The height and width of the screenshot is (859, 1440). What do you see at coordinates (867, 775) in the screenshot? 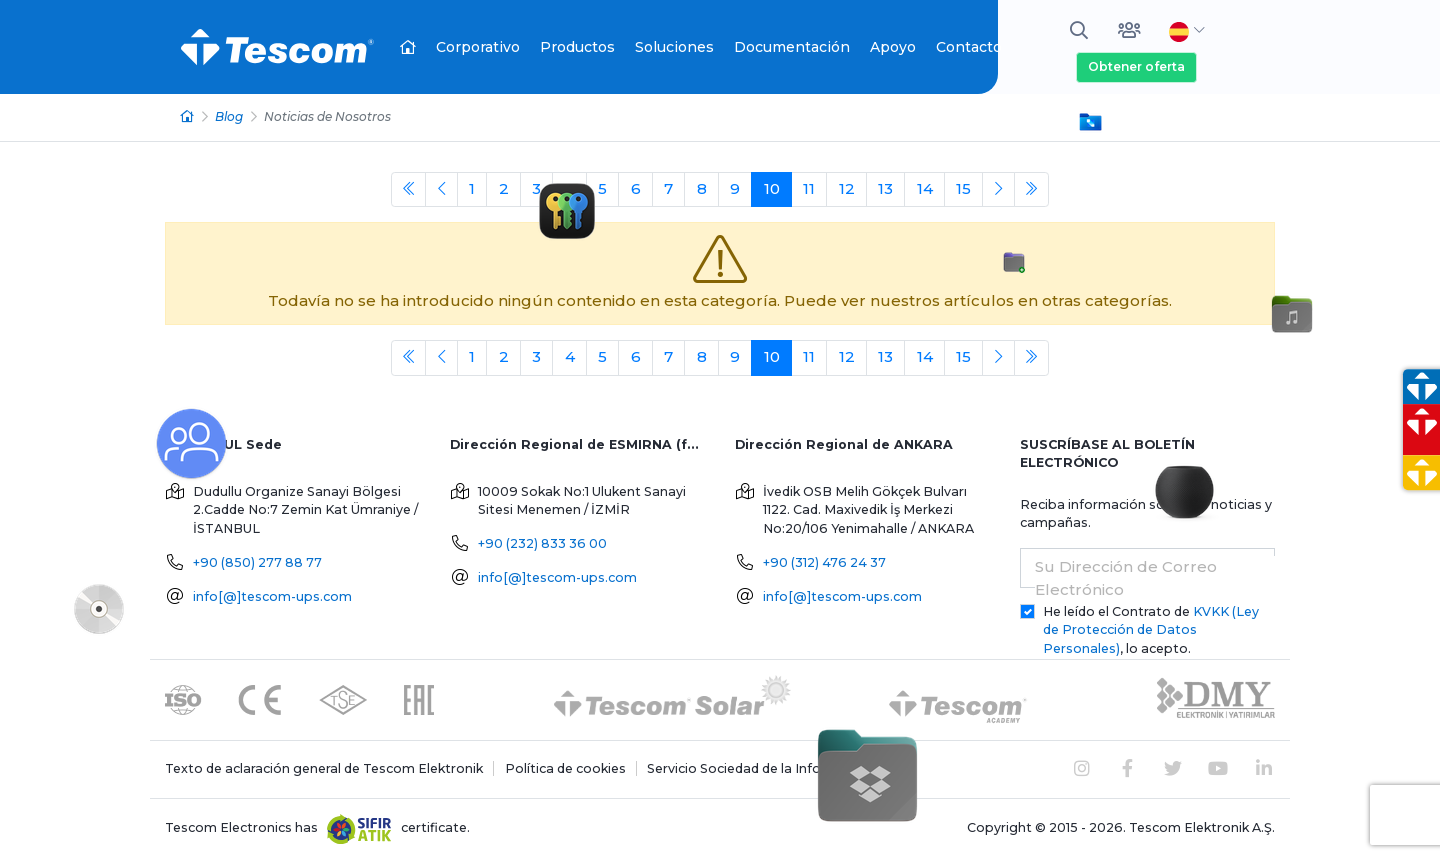
I see `open your Dropbox synced folder` at bounding box center [867, 775].